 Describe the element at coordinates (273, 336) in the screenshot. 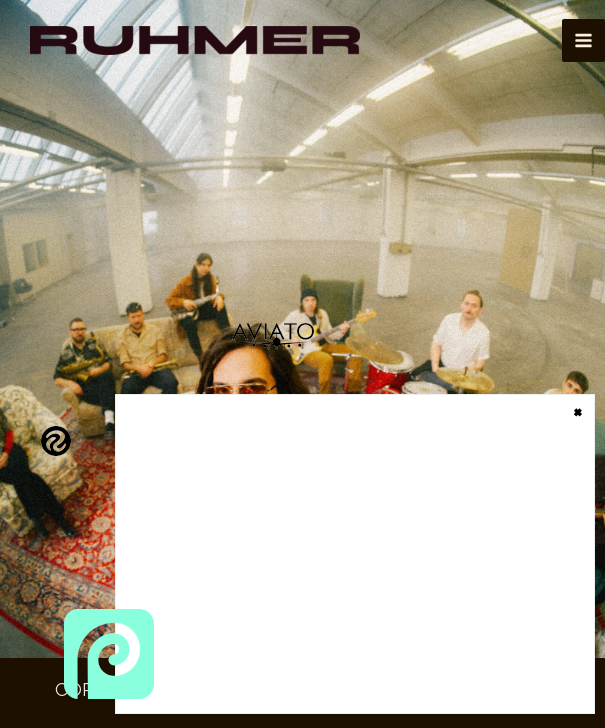

I see `aviato company logo from the tv series silicon valley` at that location.